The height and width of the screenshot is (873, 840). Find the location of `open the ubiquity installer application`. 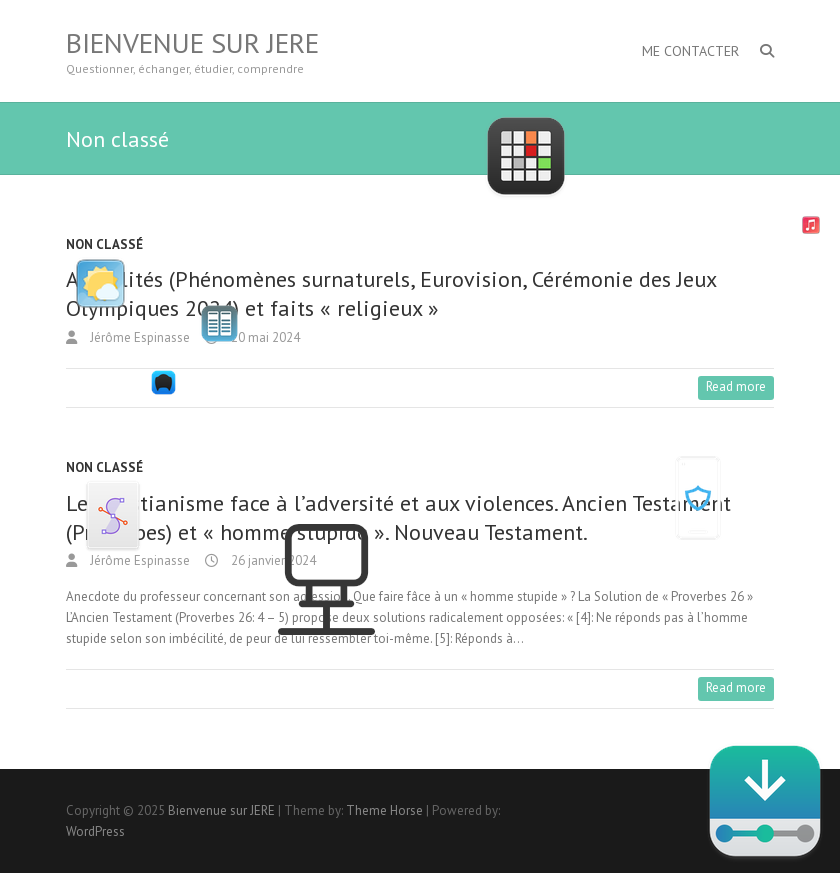

open the ubiquity installer application is located at coordinates (765, 801).